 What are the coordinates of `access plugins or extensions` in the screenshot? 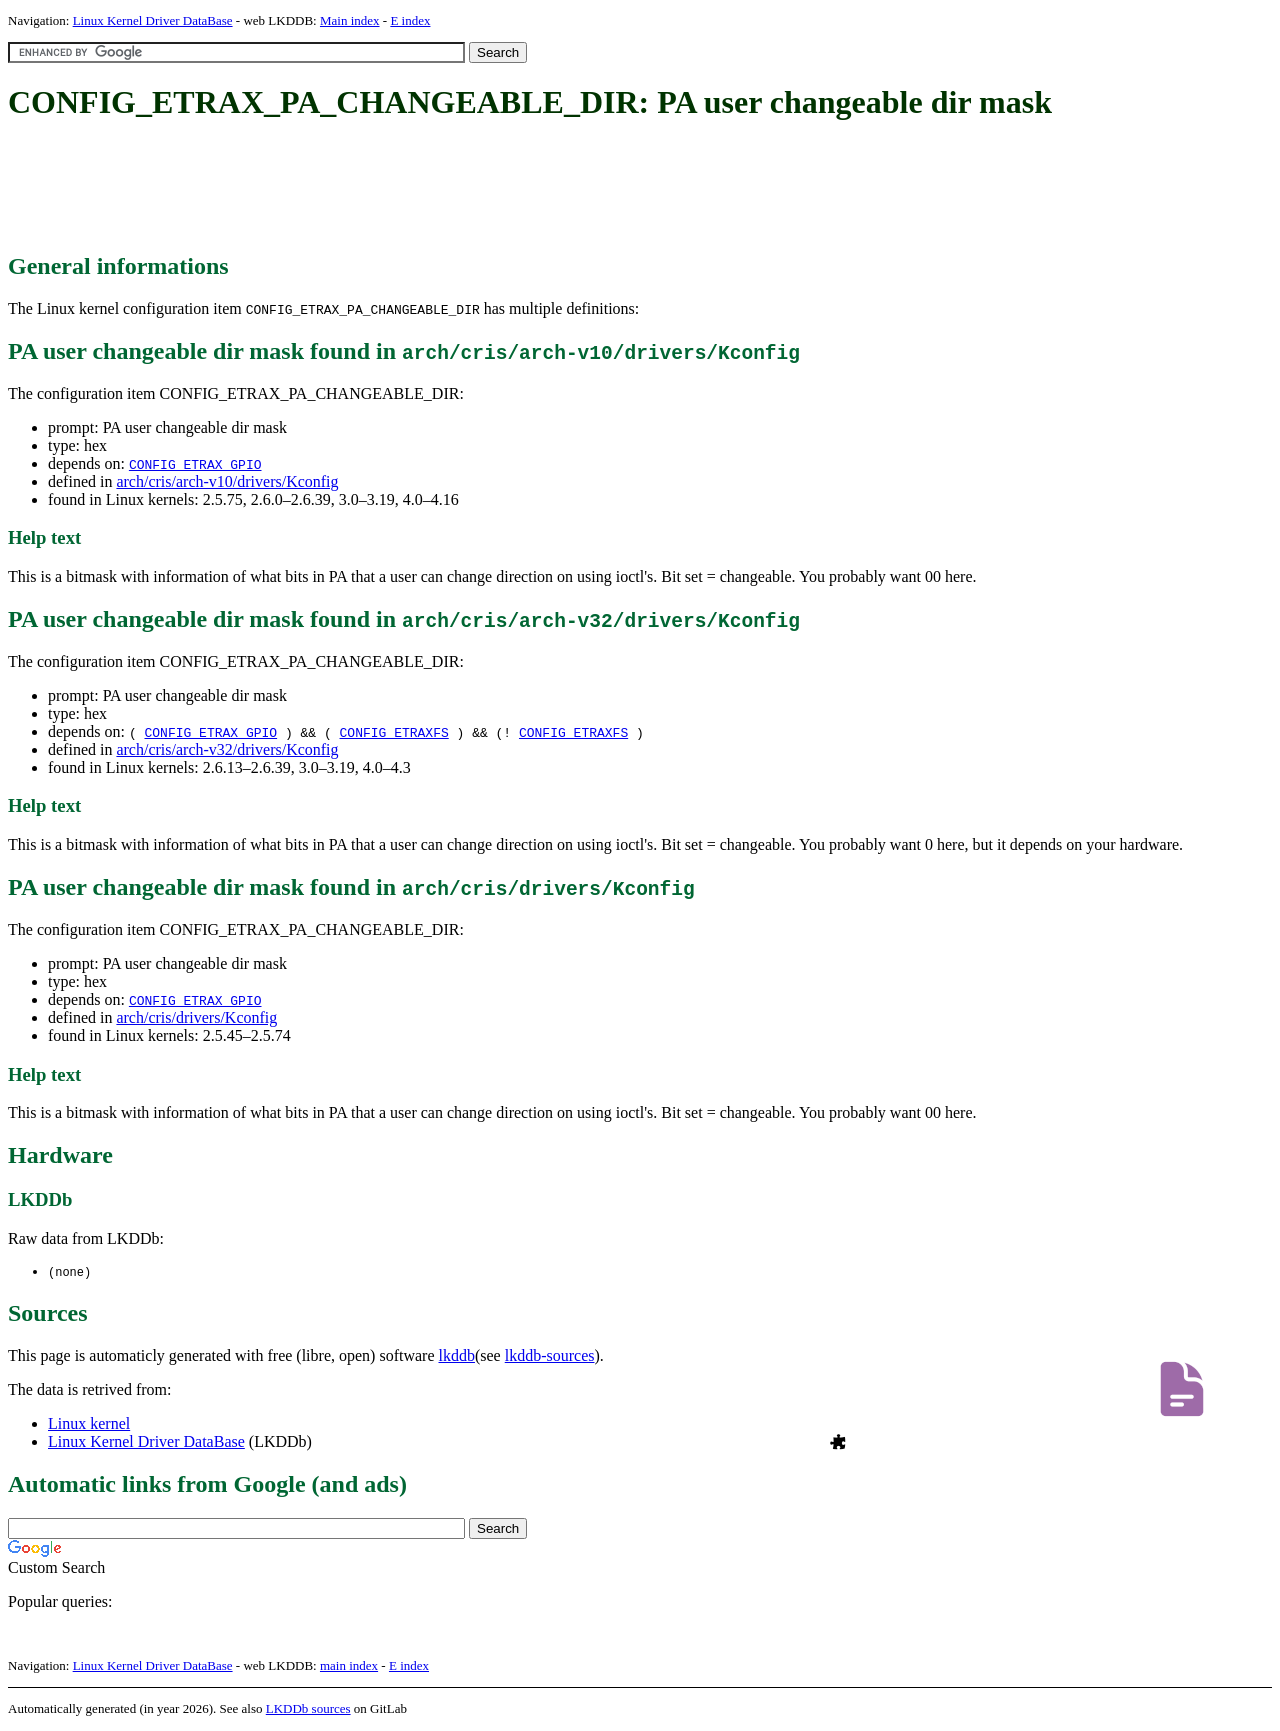 It's located at (838, 1442).